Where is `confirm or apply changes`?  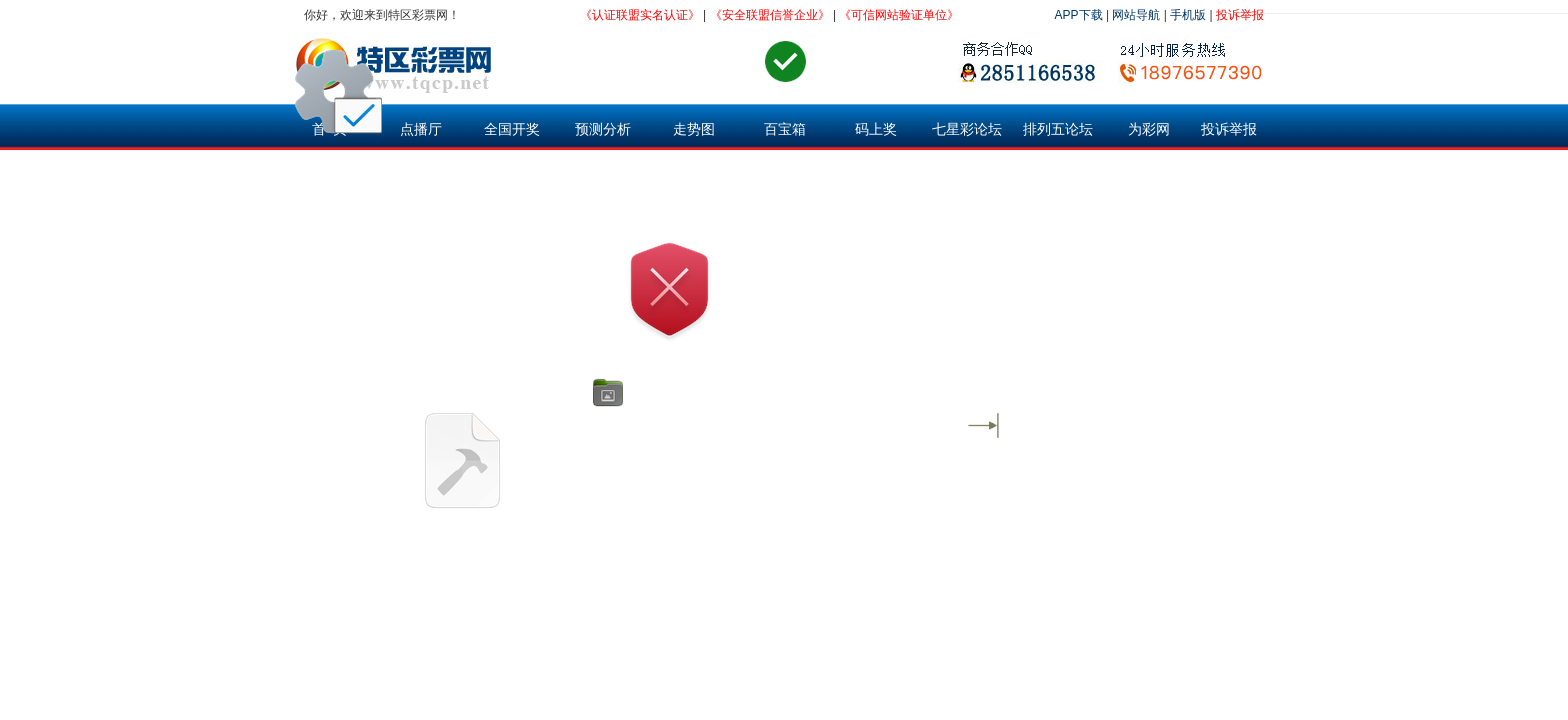 confirm or apply changes is located at coordinates (785, 61).